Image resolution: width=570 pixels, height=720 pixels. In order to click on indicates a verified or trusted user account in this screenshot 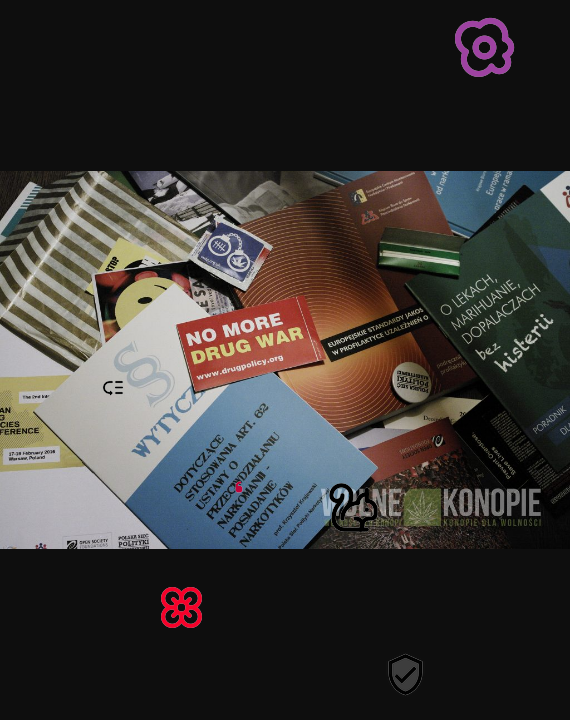, I will do `click(405, 674)`.